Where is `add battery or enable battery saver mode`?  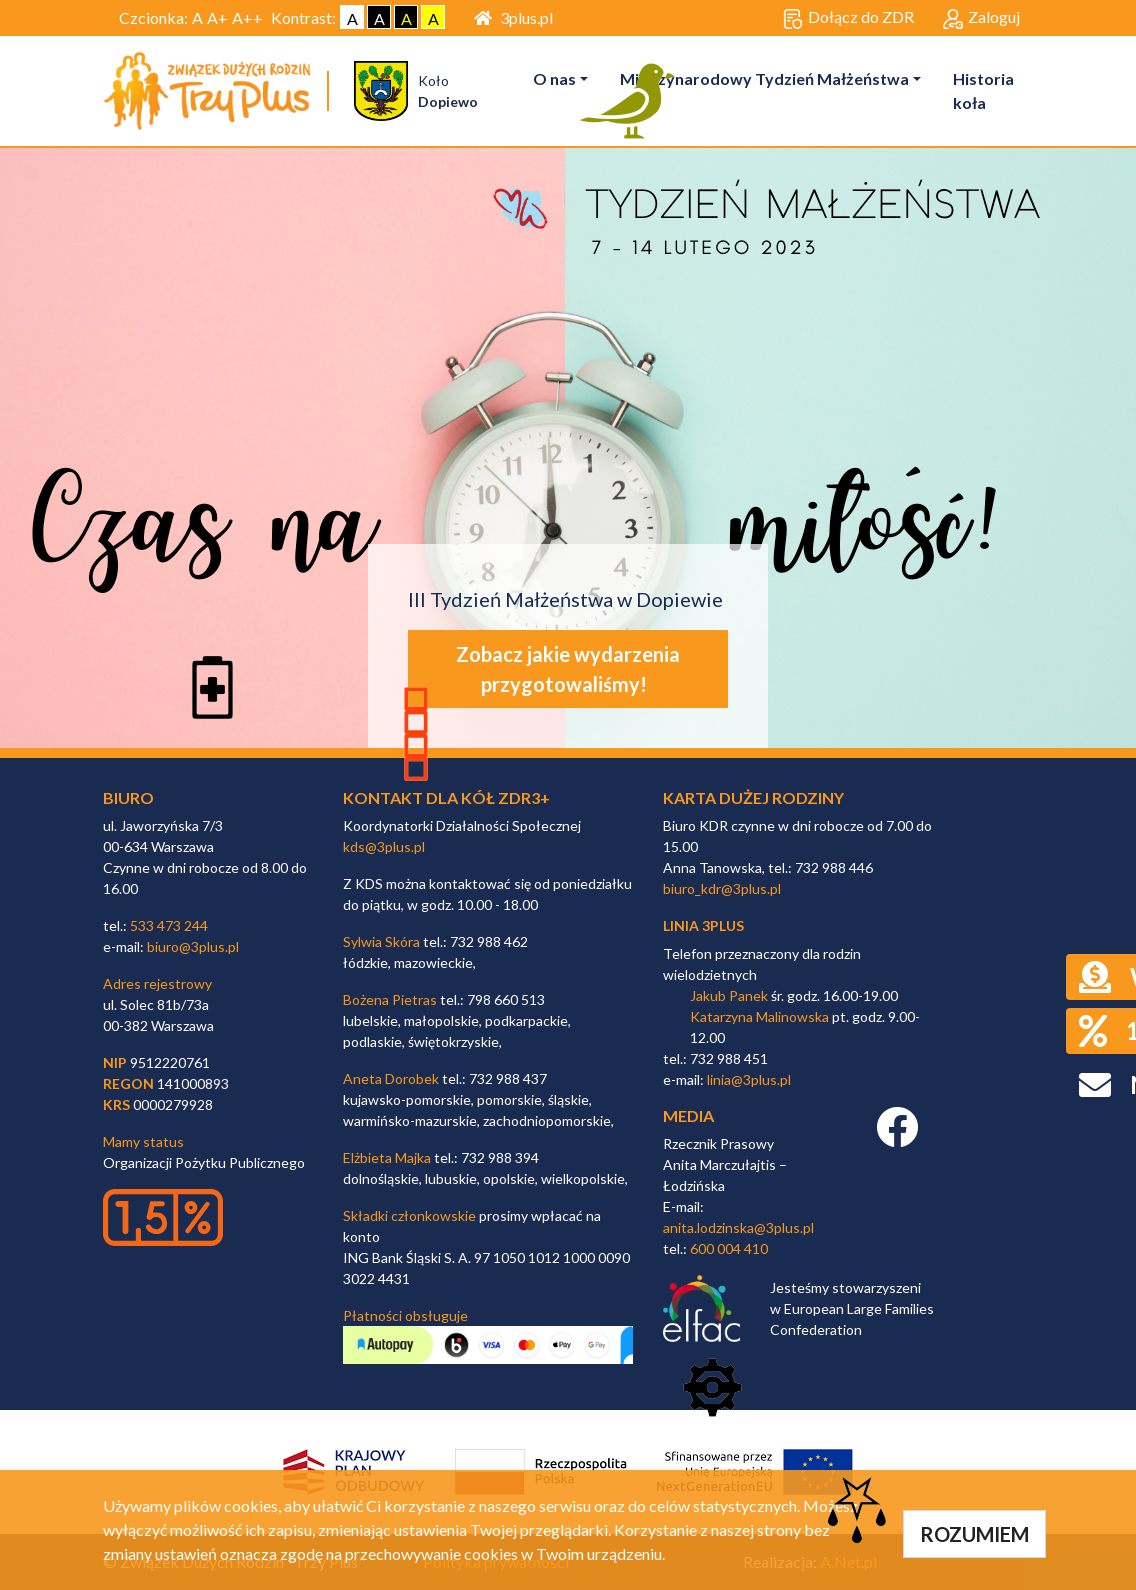 add battery or enable battery saver mode is located at coordinates (212, 687).